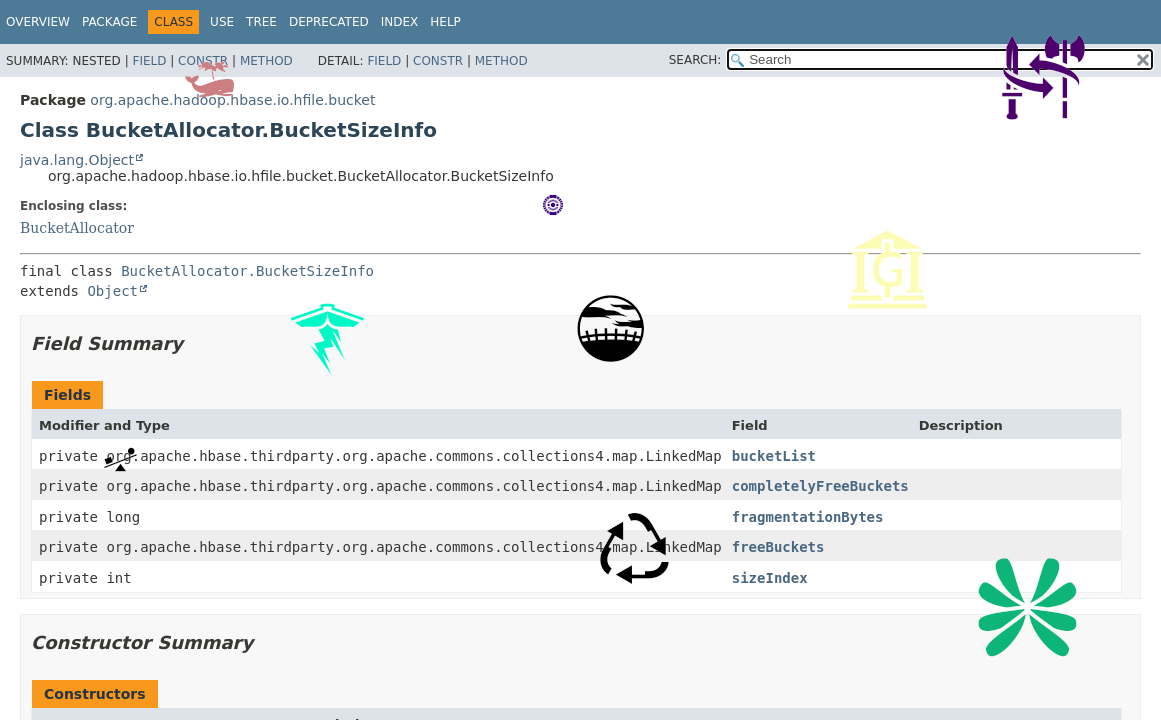 This screenshot has width=1161, height=720. Describe the element at coordinates (1043, 77) in the screenshot. I see `switch between equipped weapons` at that location.